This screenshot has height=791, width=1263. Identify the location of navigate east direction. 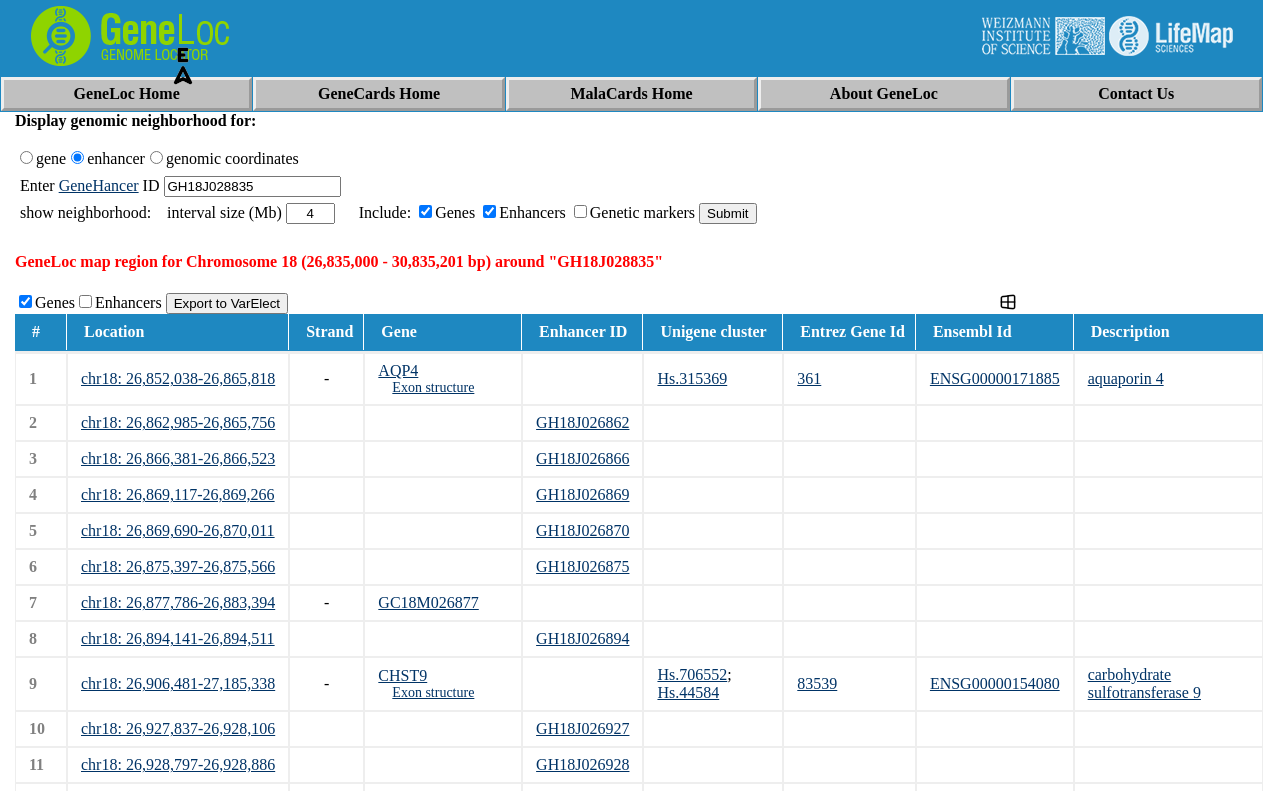
(183, 66).